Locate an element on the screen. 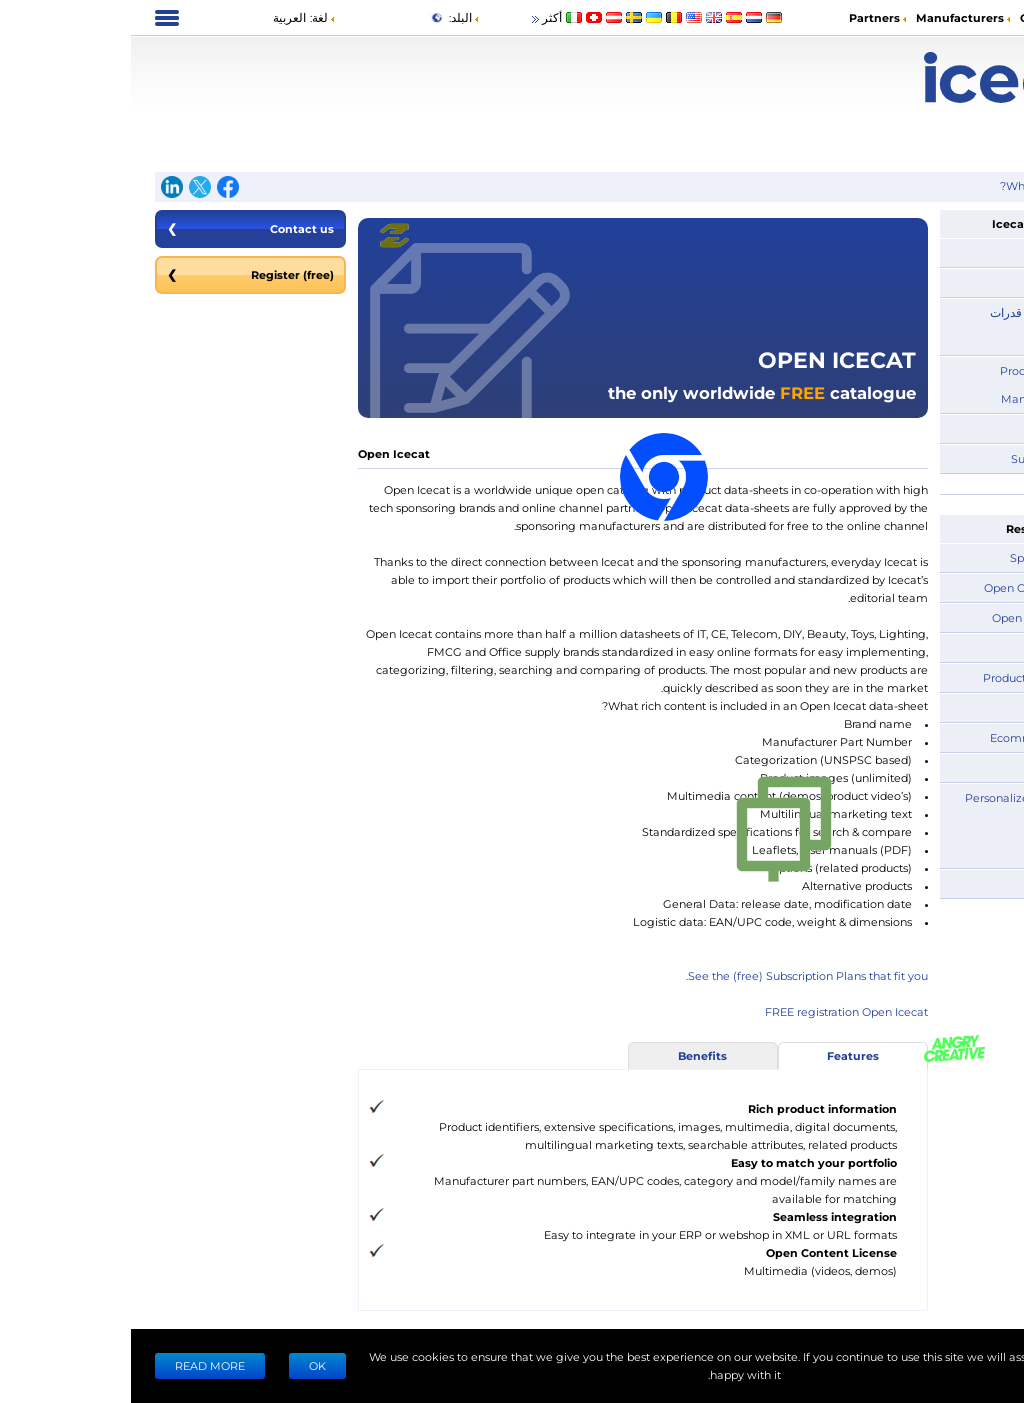 The height and width of the screenshot is (1403, 1024). aed electrode pads for defibrillator device is located at coordinates (784, 824).